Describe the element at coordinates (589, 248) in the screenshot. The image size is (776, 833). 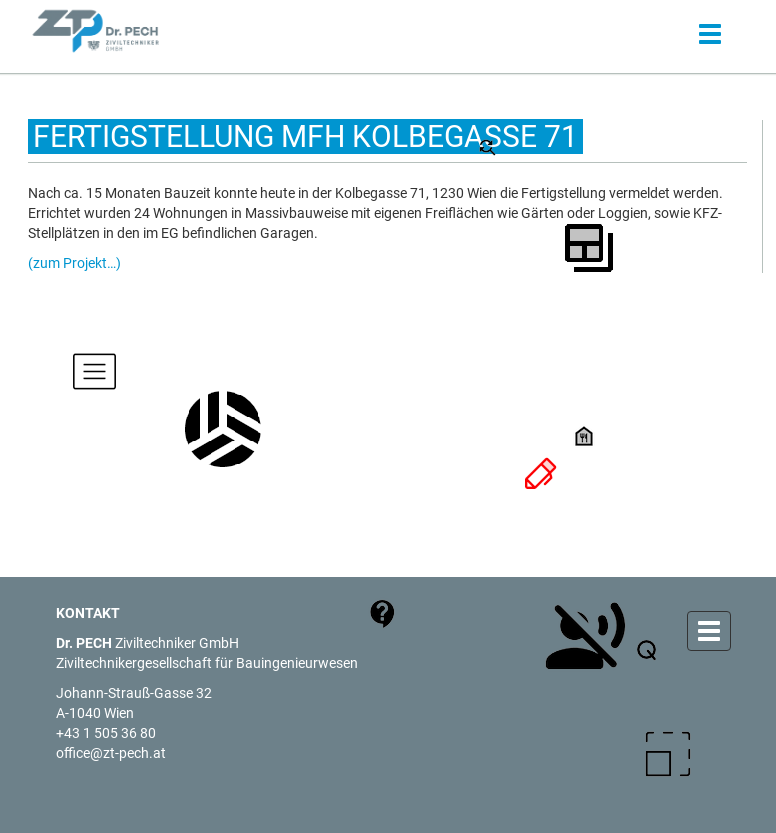
I see `create a backup copy of table data` at that location.